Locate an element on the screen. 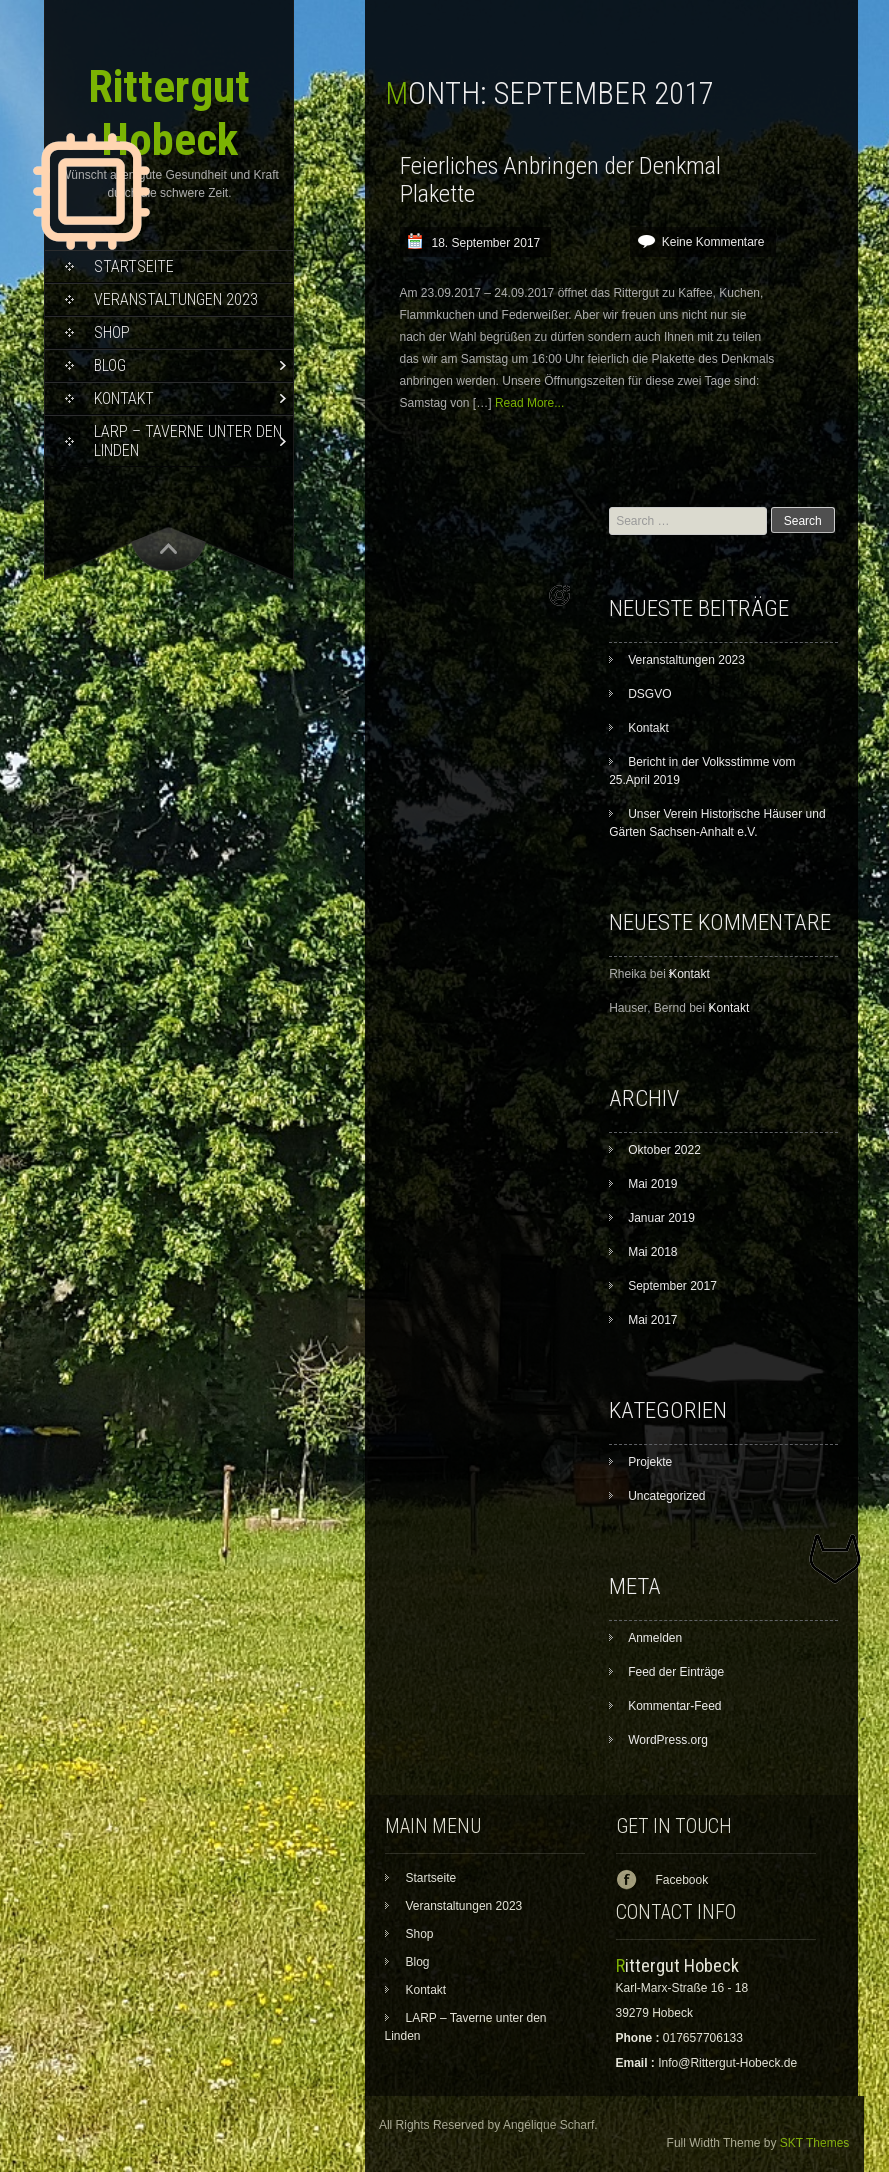 The image size is (889, 2172). access user profile settings is located at coordinates (559, 595).